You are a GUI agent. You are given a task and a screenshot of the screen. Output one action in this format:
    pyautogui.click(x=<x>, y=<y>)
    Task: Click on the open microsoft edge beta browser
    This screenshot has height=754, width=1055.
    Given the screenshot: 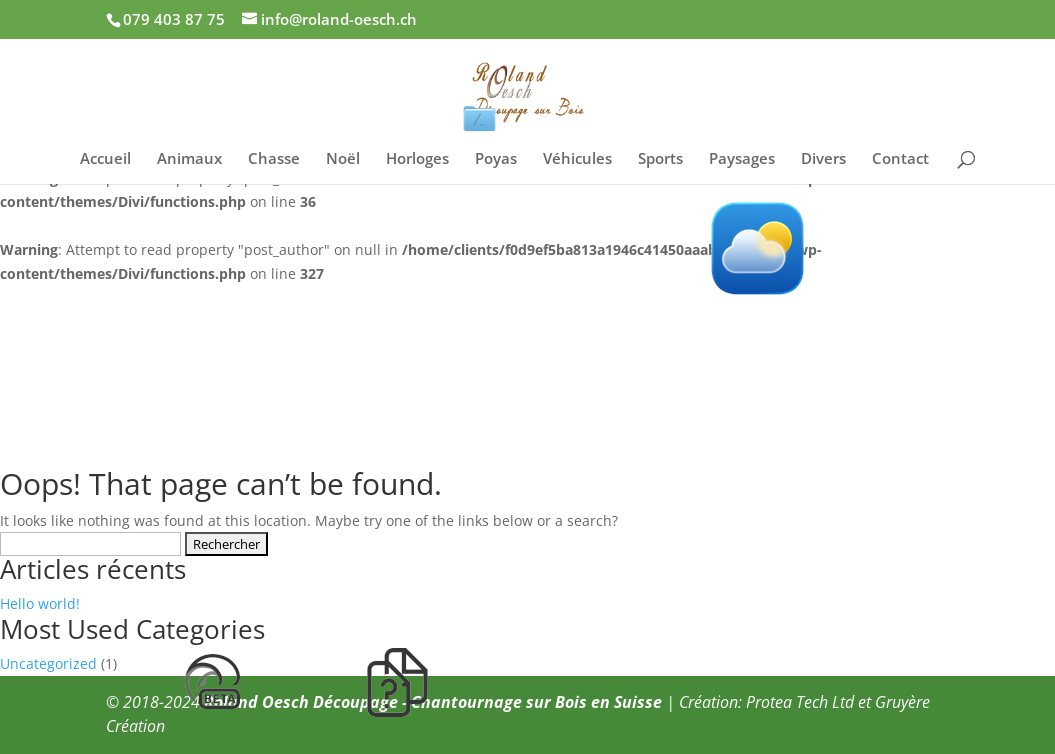 What is the action you would take?
    pyautogui.click(x=212, y=681)
    